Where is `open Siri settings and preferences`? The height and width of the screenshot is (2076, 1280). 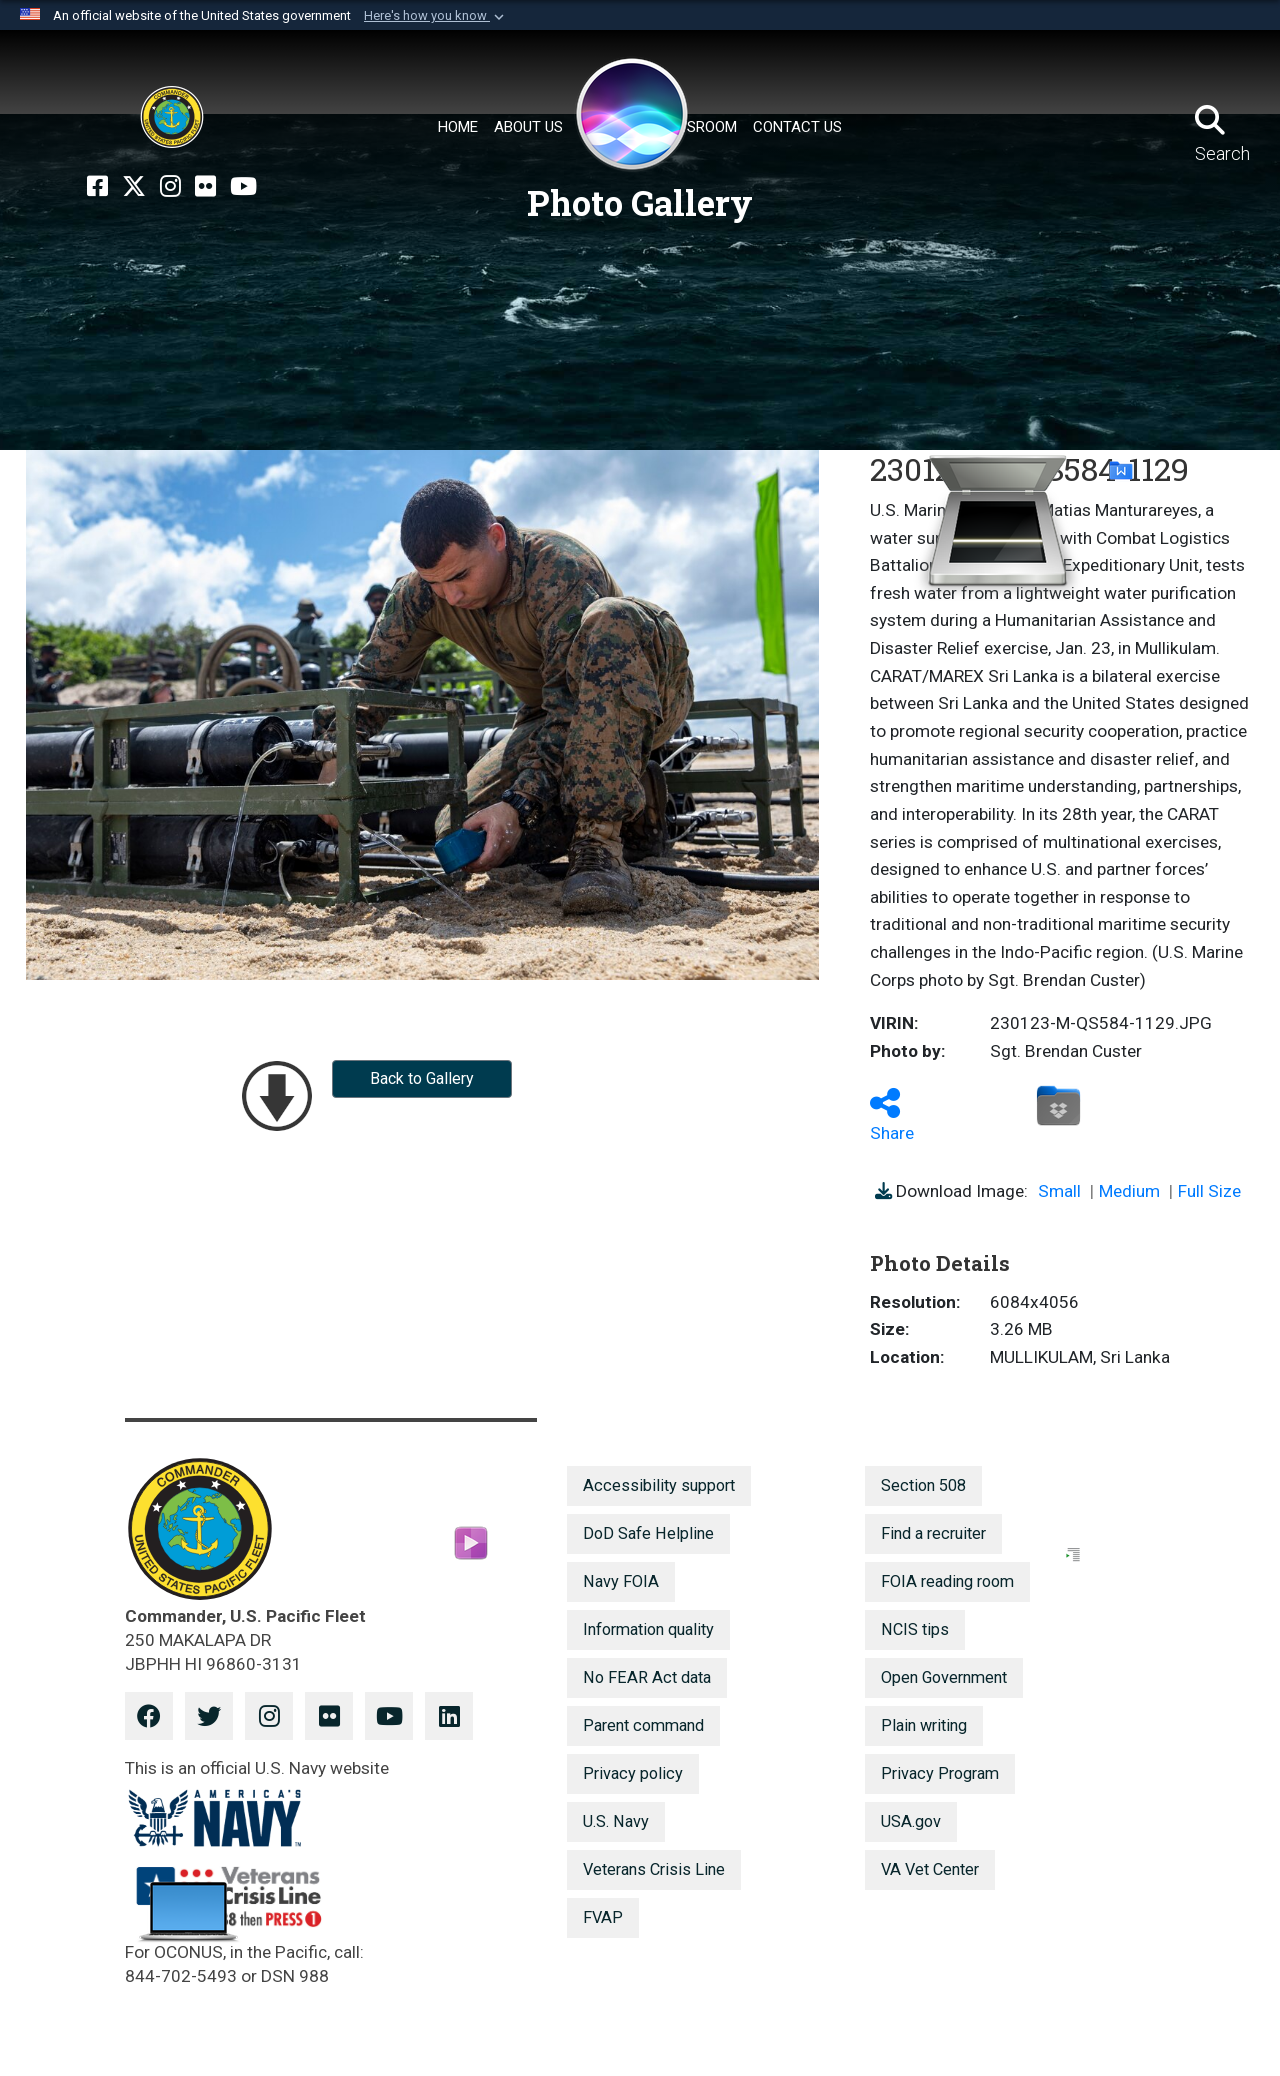 open Siri settings and preferences is located at coordinates (632, 114).